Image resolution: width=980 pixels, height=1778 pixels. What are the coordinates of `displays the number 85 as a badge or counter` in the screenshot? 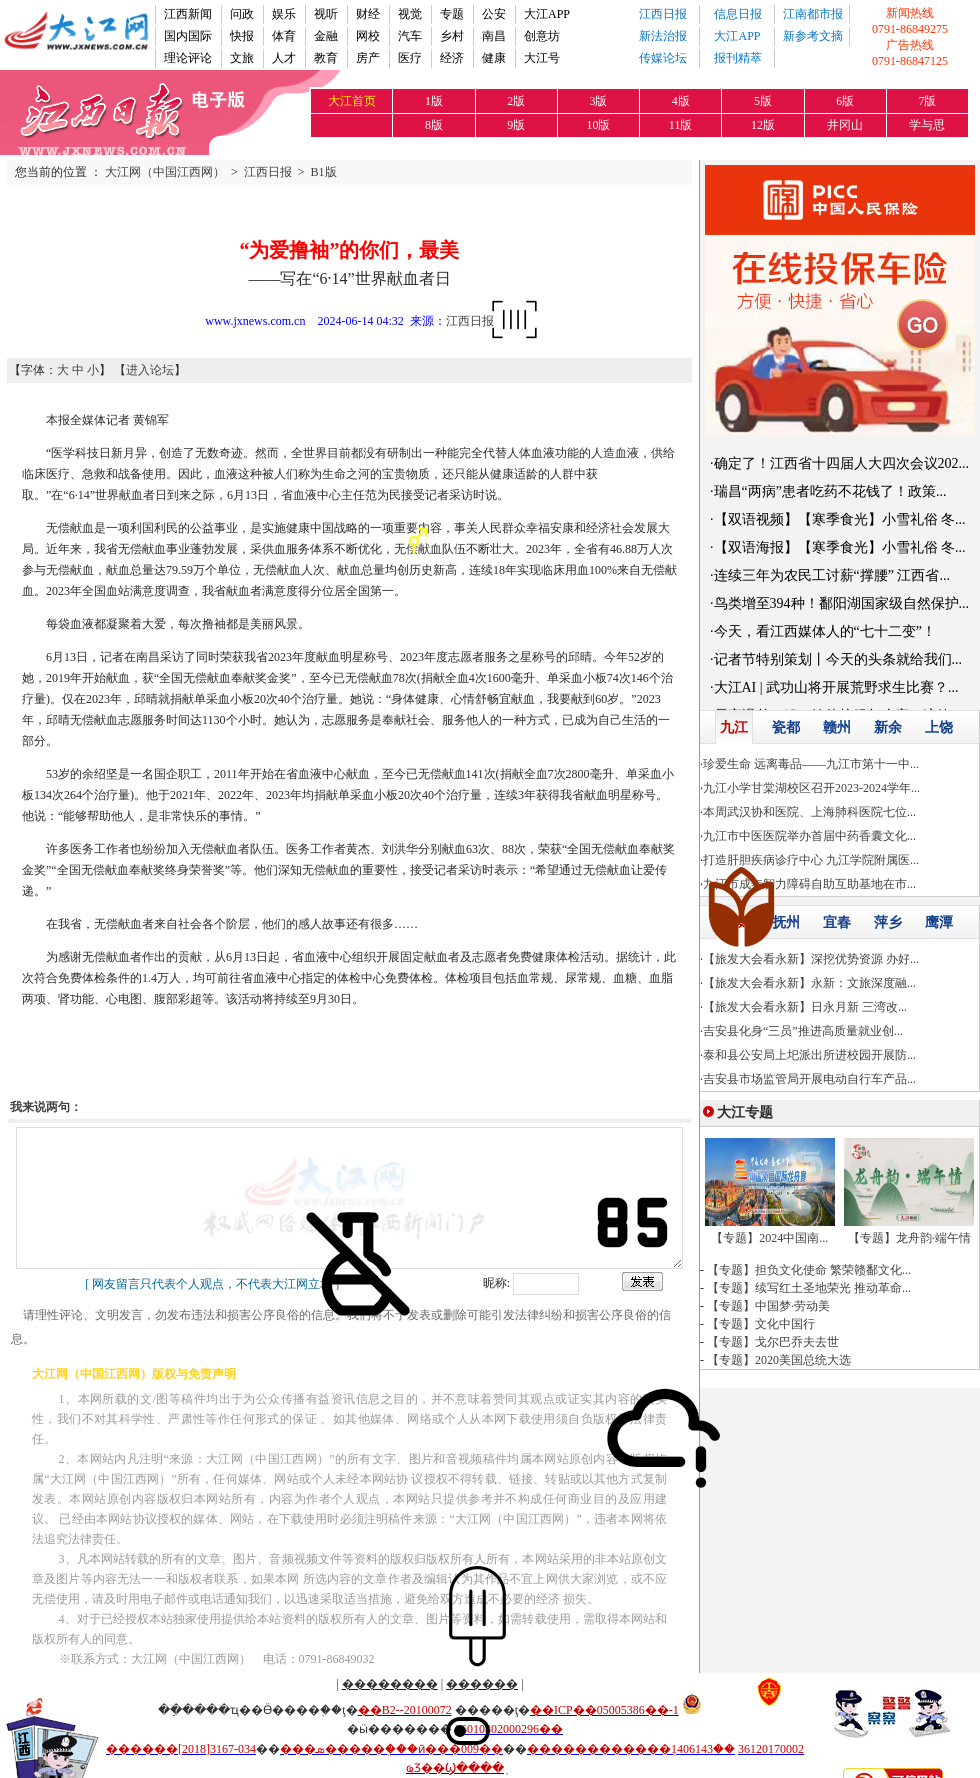 It's located at (632, 1222).